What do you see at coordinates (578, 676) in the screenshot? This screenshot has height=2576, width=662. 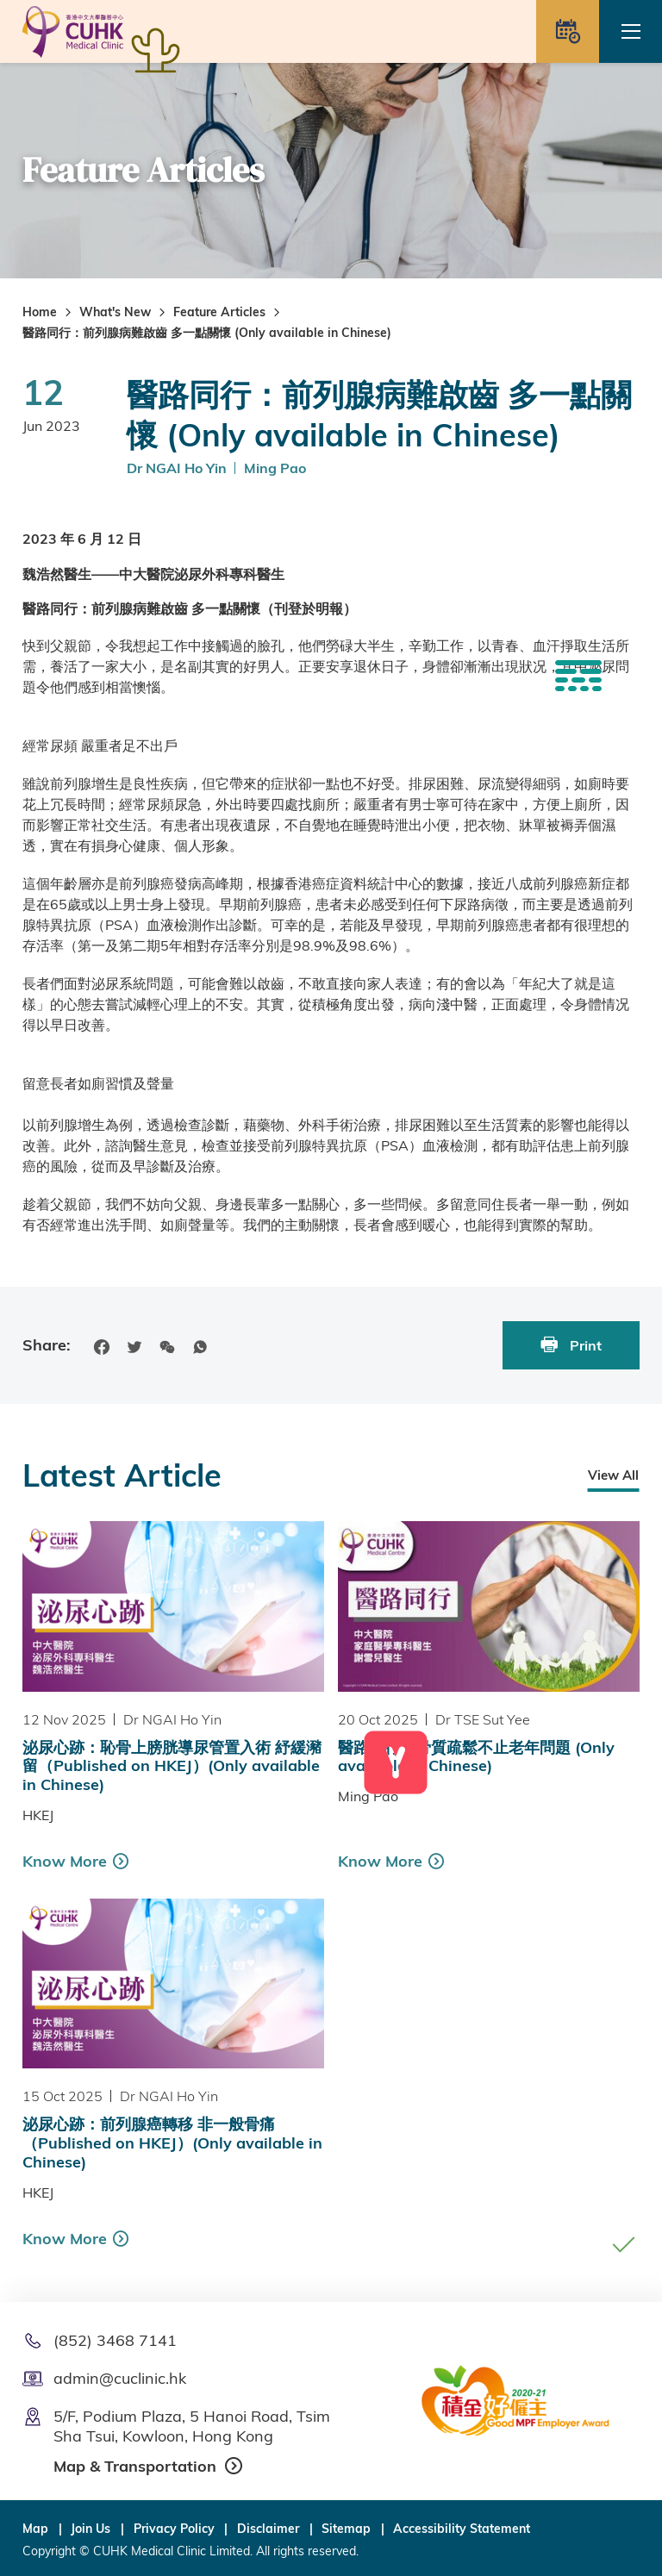 I see `adjust gradient or color blend settings` at bounding box center [578, 676].